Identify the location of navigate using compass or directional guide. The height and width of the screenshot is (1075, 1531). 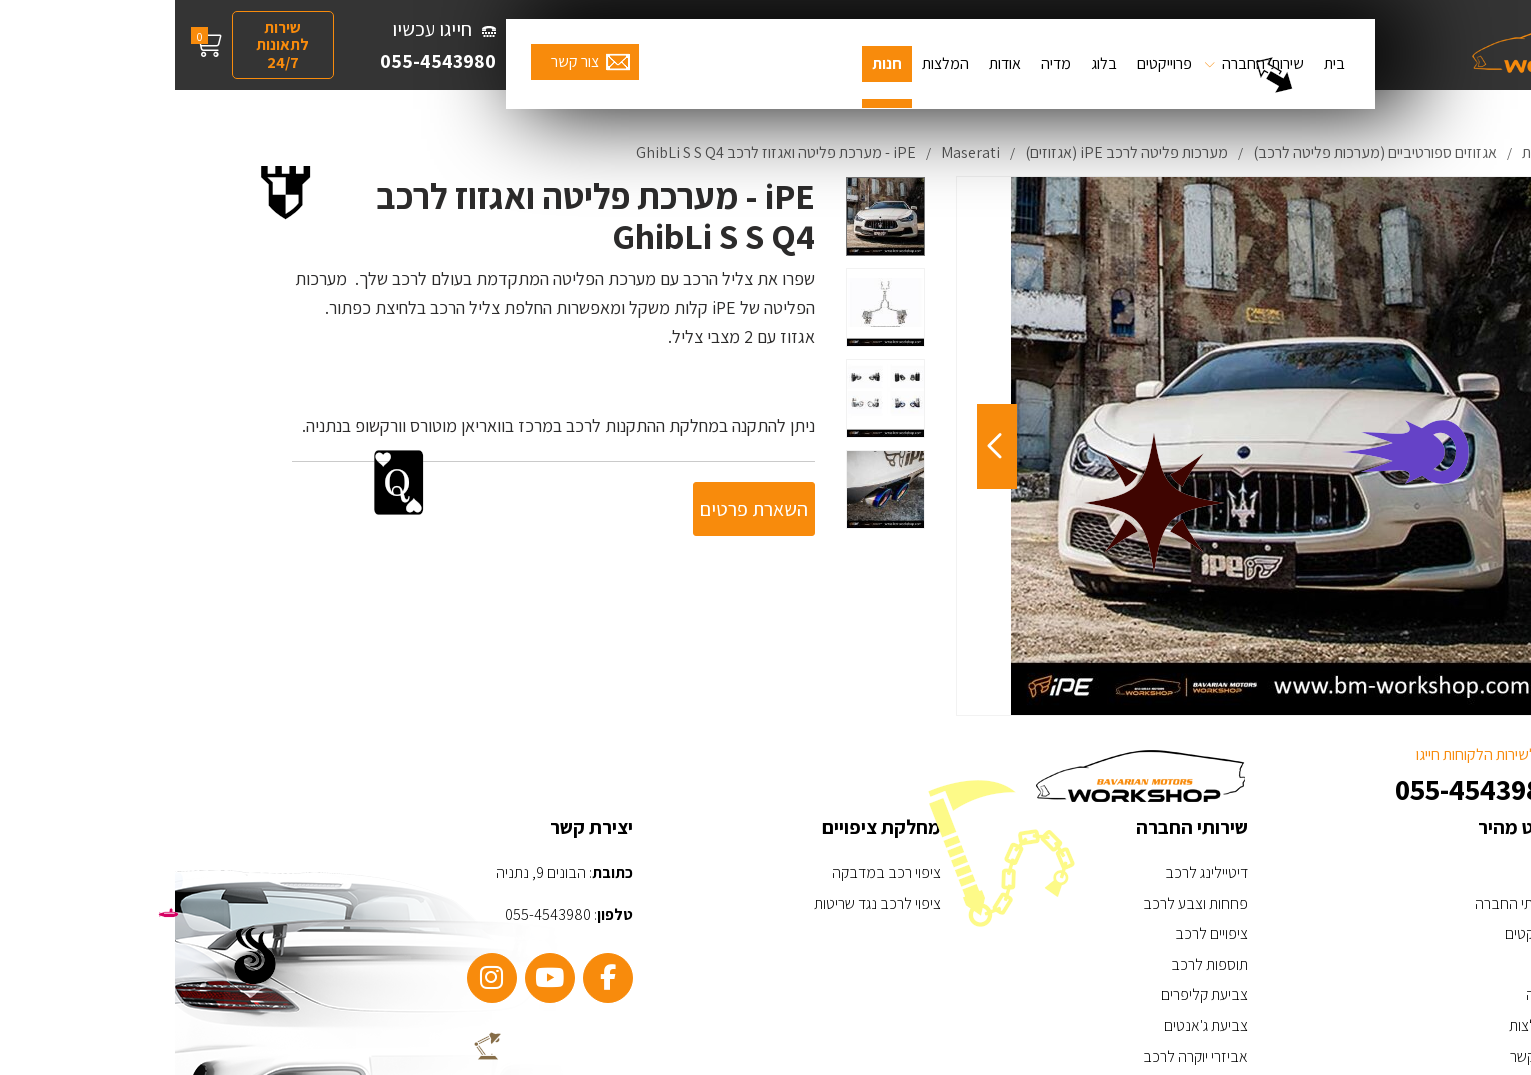
(1154, 503).